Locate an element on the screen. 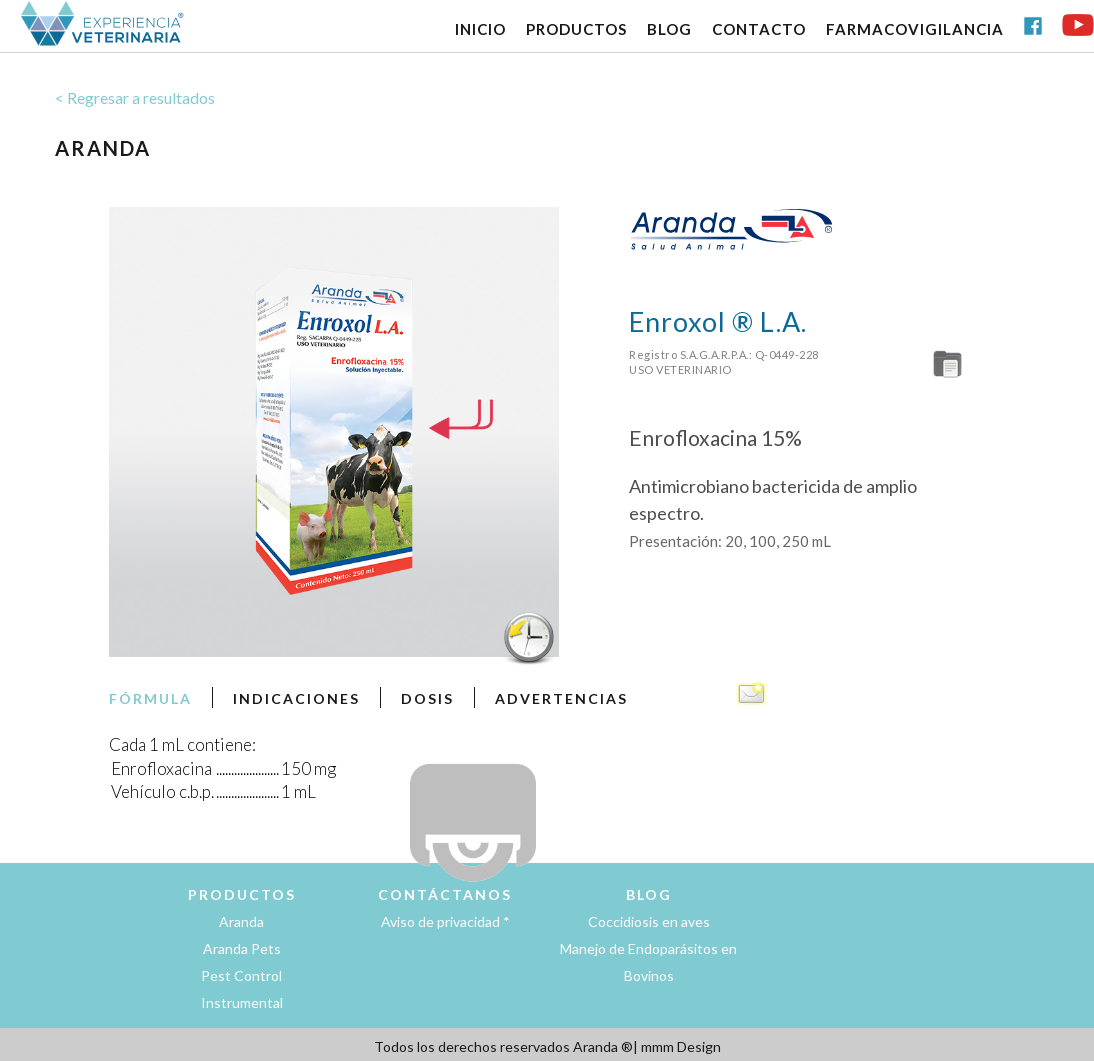  open a document from file browser is located at coordinates (947, 363).